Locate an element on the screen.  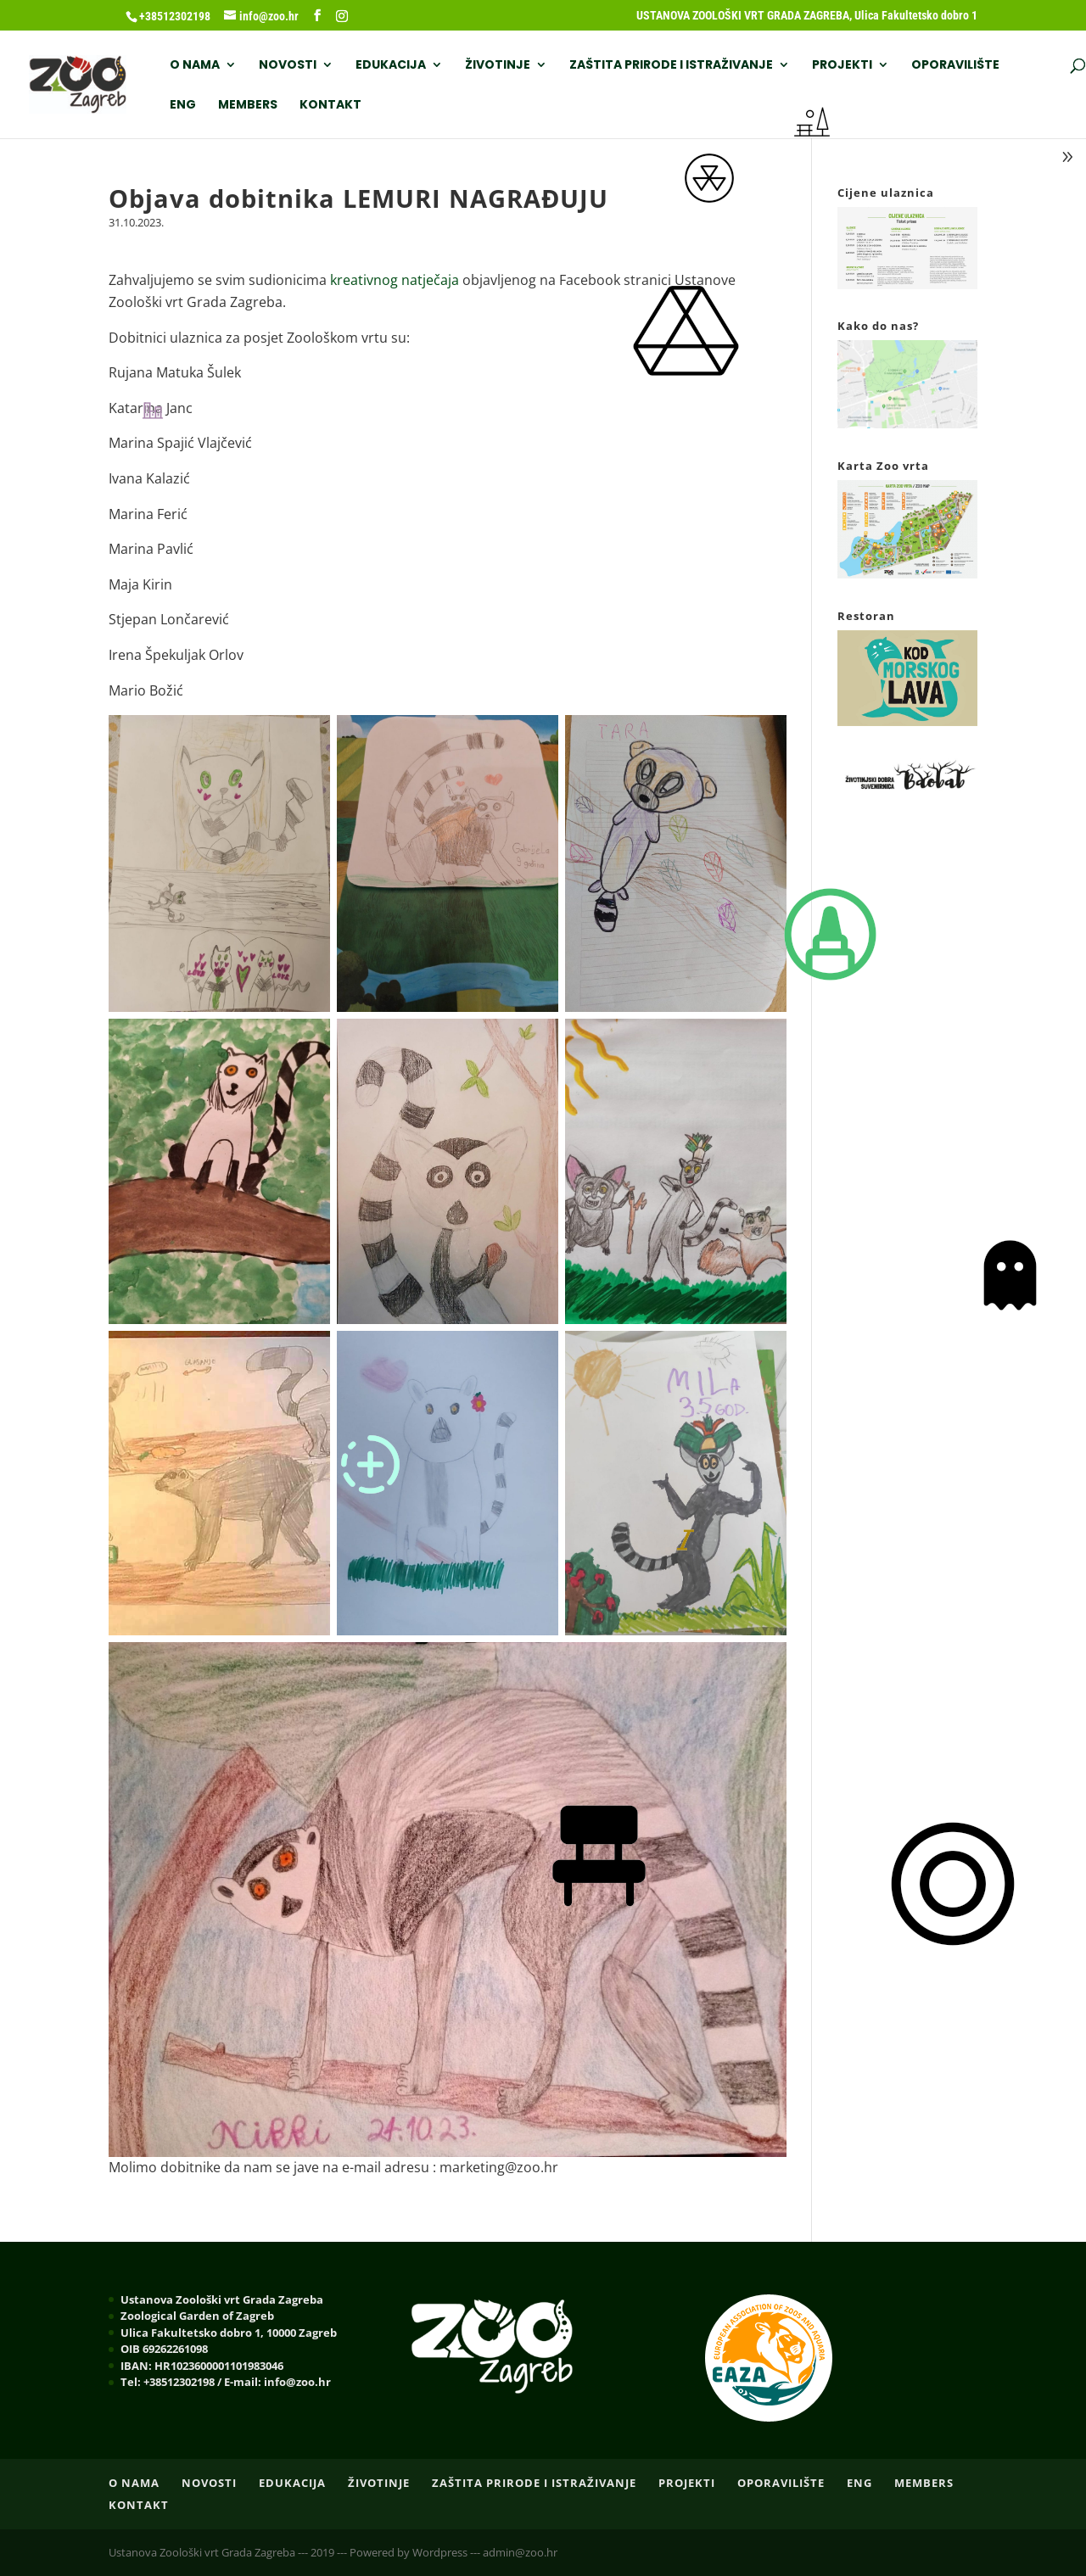
fallout shelter location marker is located at coordinates (709, 178).